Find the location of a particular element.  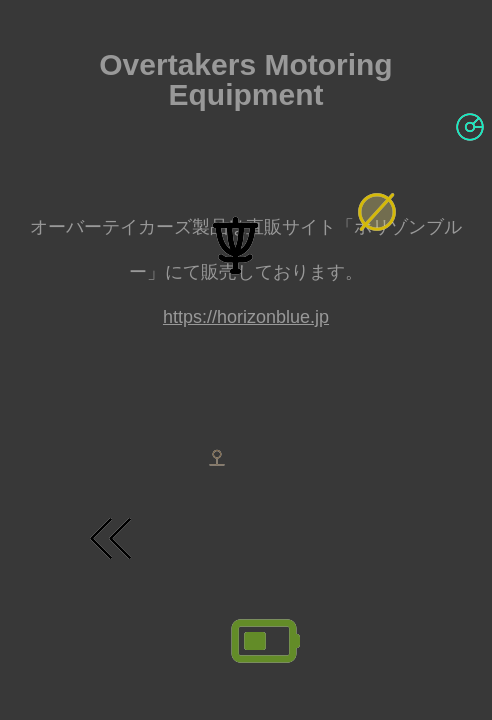

go back to the beginning is located at coordinates (112, 538).